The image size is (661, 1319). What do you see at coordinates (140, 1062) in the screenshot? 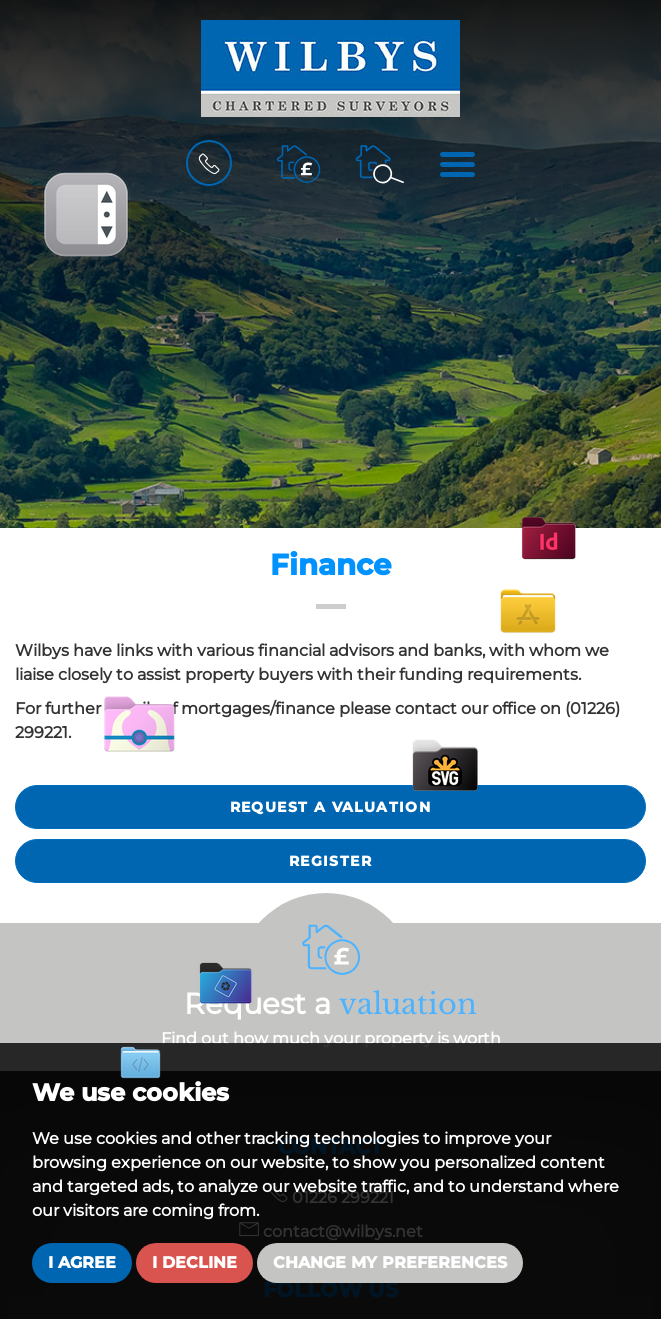
I see `open your code projects folder` at bounding box center [140, 1062].